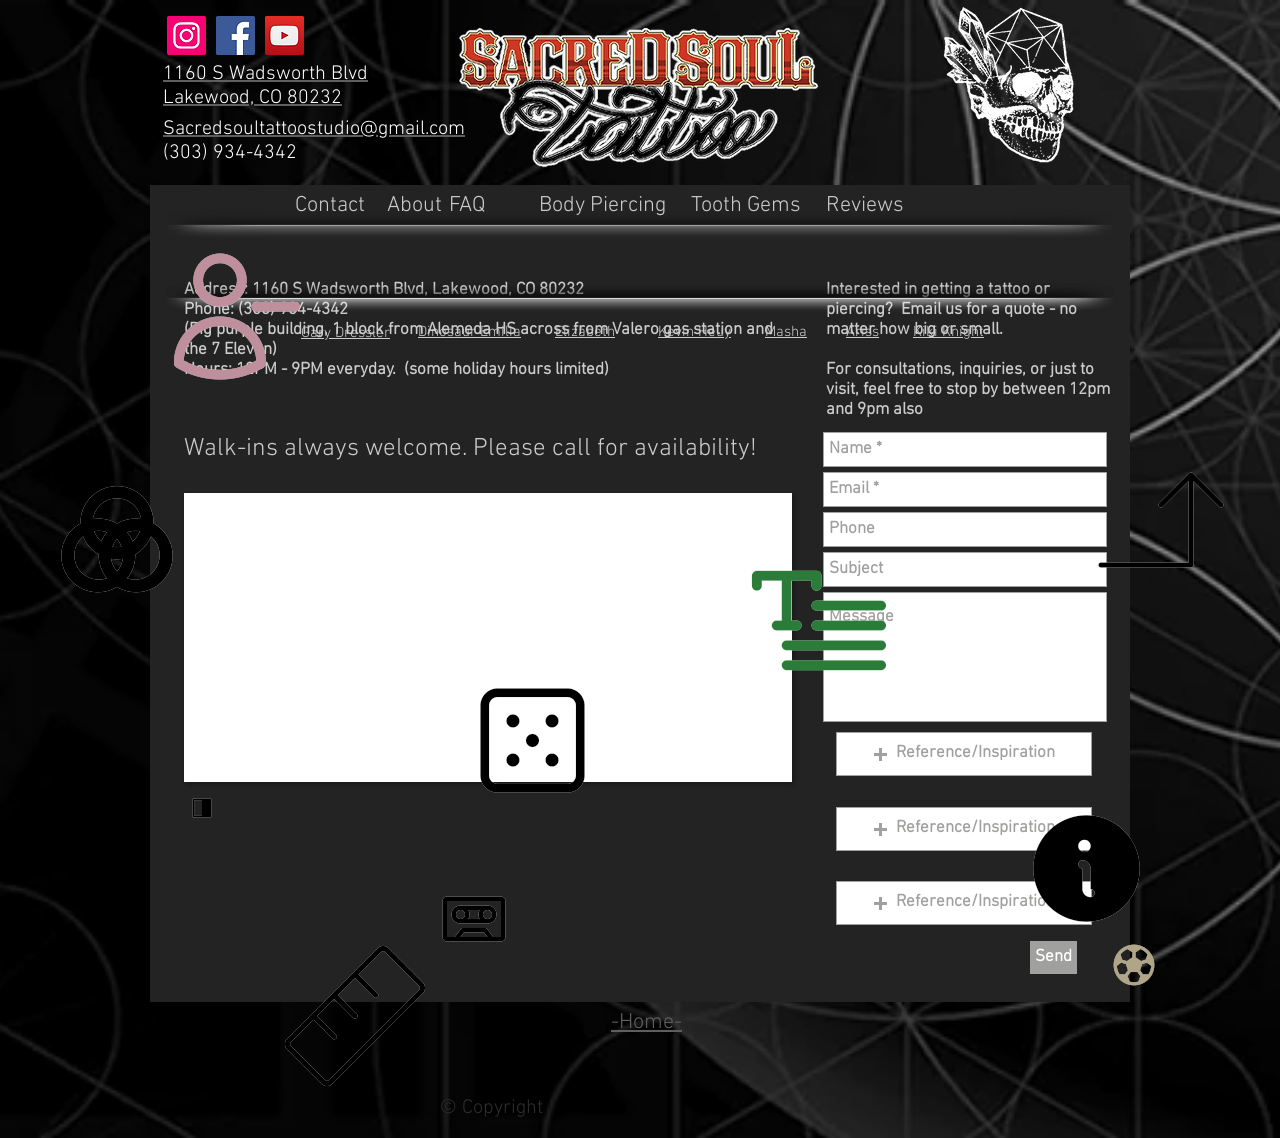  What do you see at coordinates (117, 541) in the screenshot?
I see `indicates overlapping or shared elements between three sets` at bounding box center [117, 541].